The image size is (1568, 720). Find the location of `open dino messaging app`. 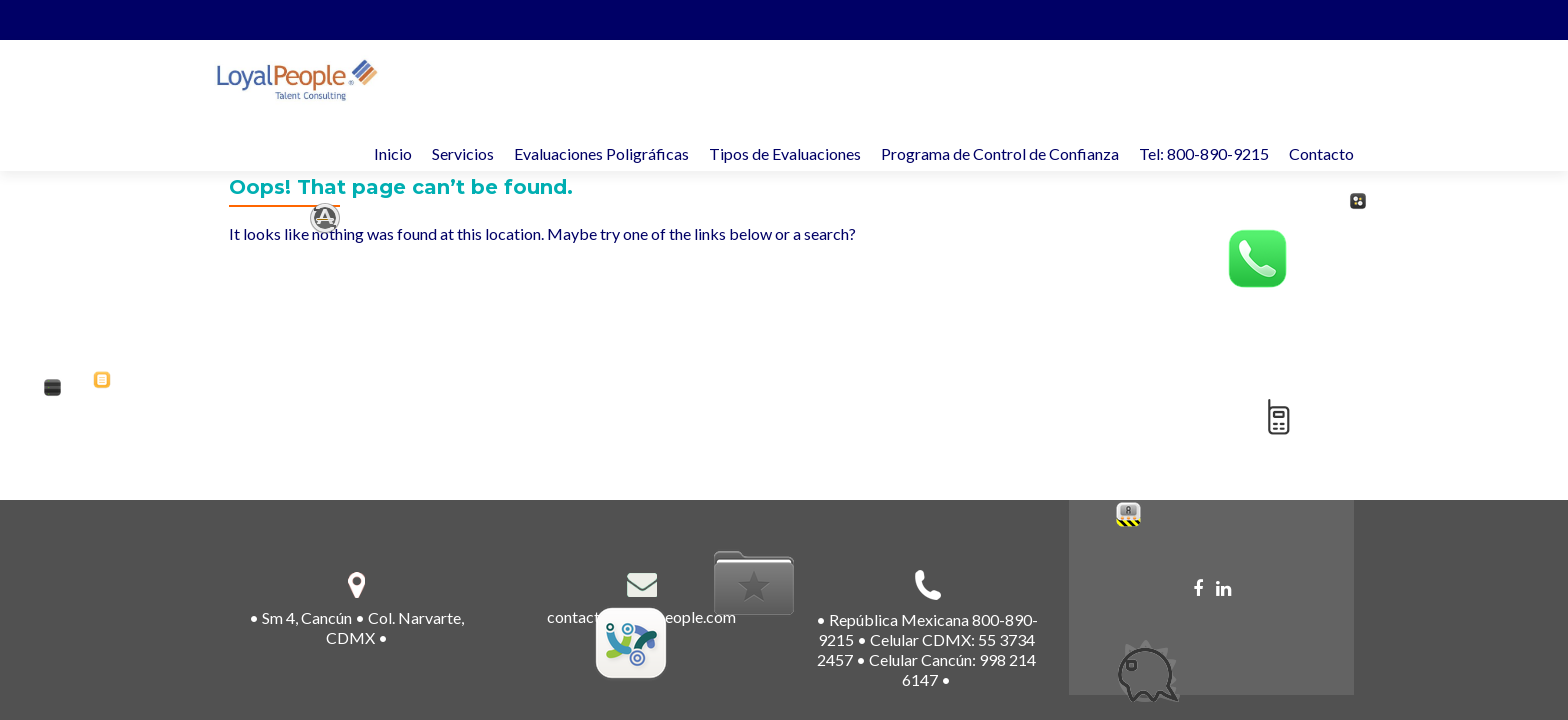

open dino messaging app is located at coordinates (1149, 671).